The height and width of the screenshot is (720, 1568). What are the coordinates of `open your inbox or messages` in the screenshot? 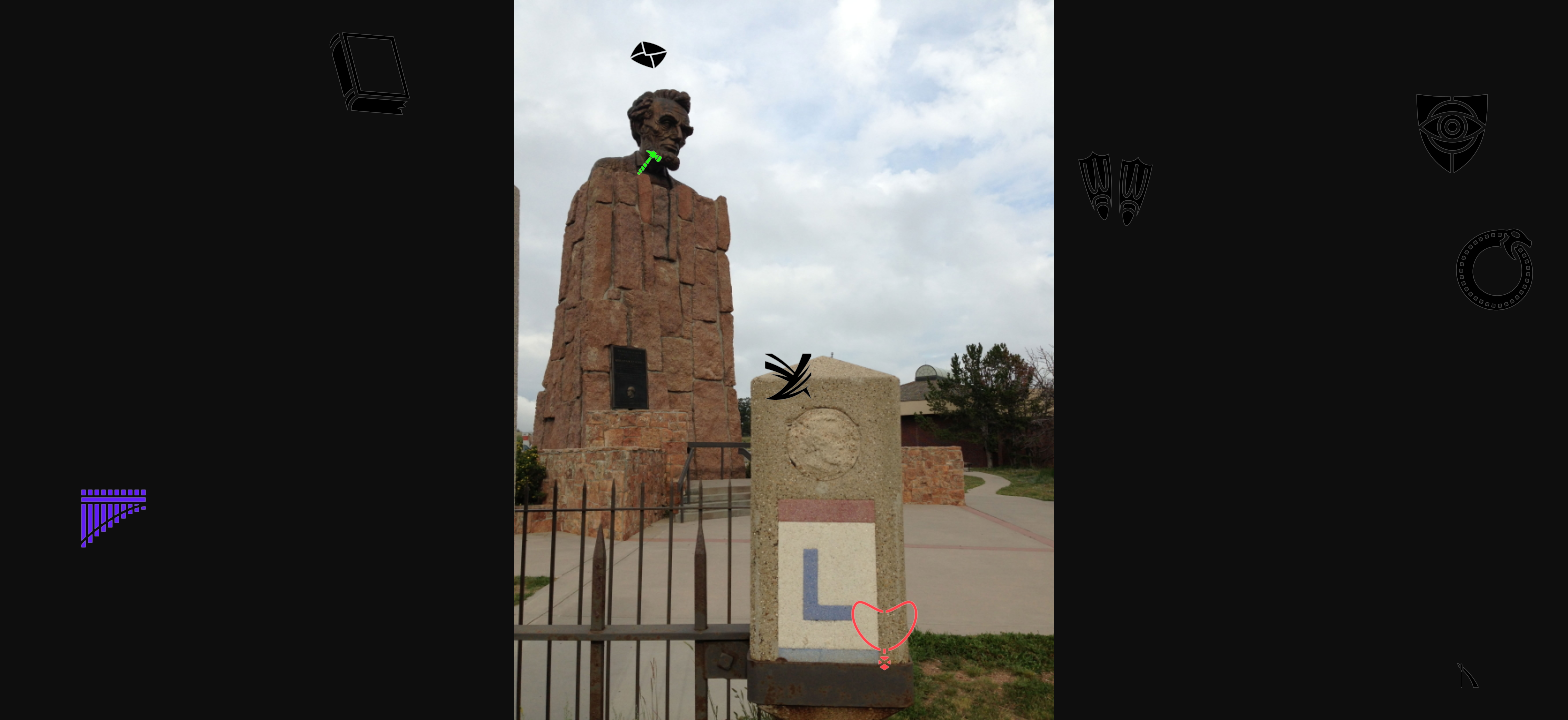 It's located at (648, 55).